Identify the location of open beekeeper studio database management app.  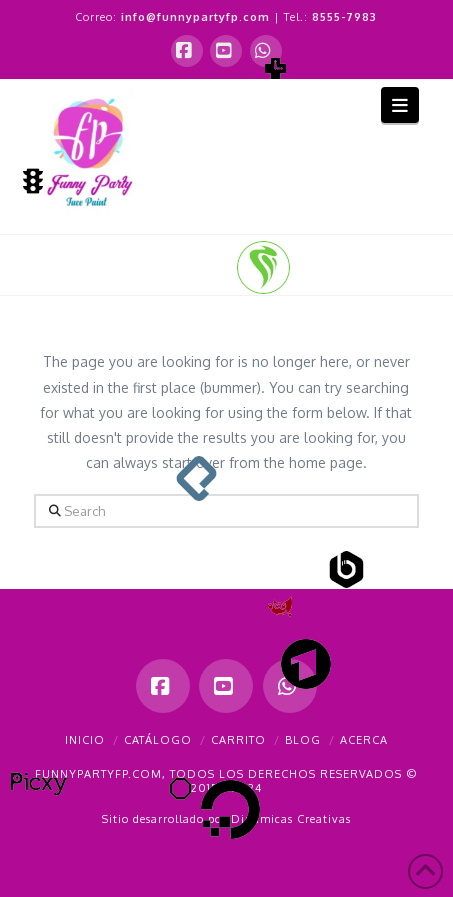
(346, 569).